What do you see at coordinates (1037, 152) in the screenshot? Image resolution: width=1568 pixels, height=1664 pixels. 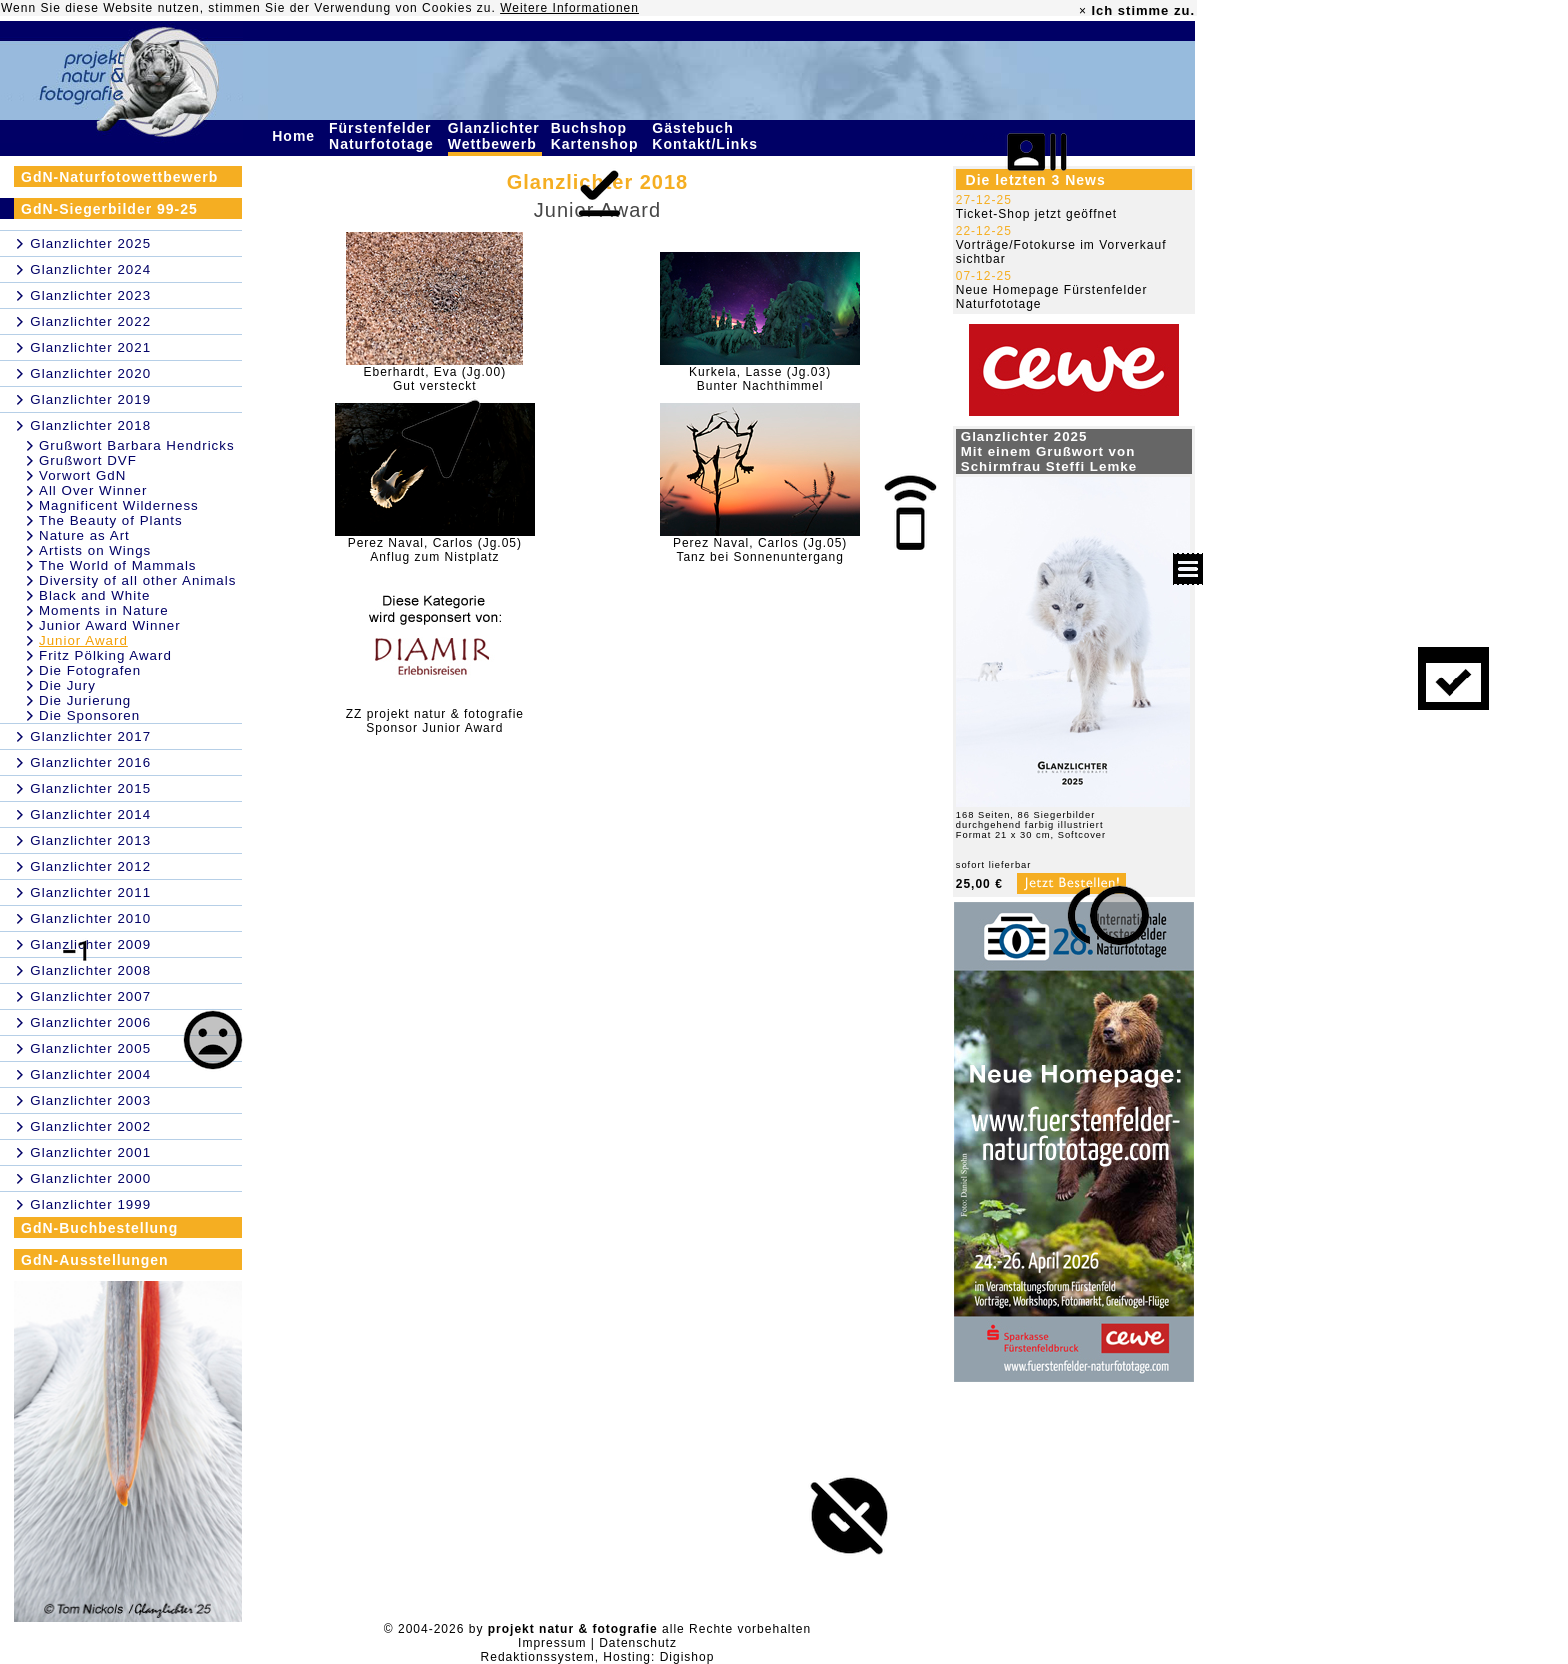 I see `view recently contacted people` at bounding box center [1037, 152].